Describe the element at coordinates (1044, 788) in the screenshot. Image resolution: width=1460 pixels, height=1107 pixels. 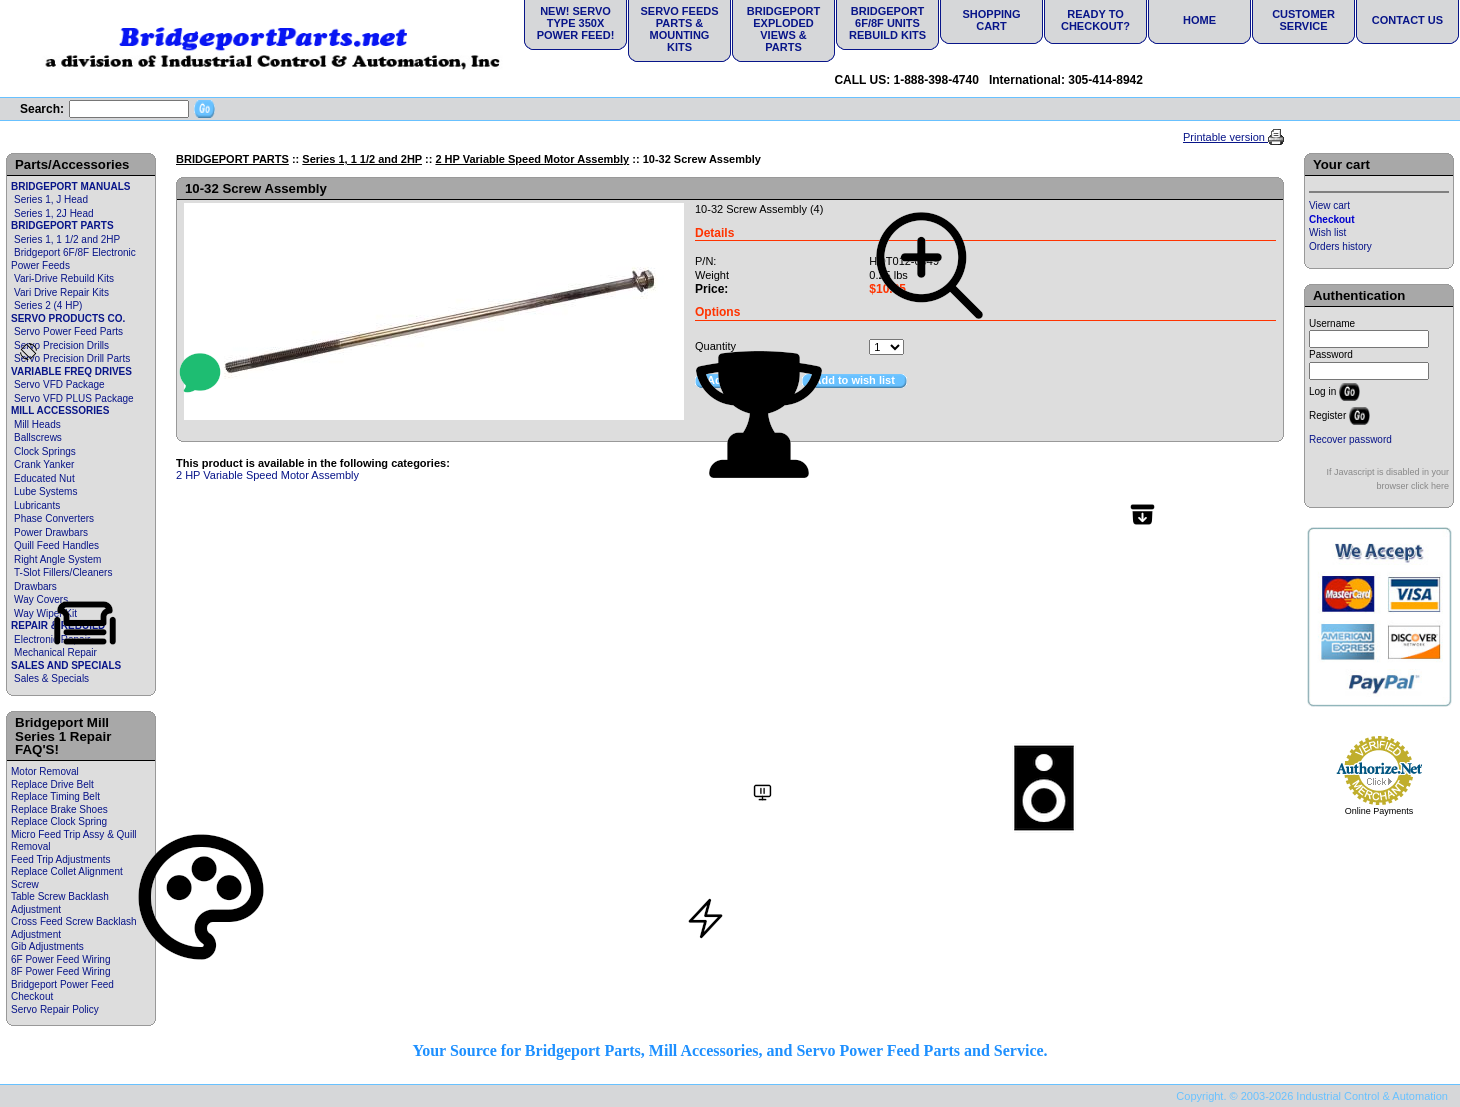
I see `adjust speaker or audio output settings` at that location.